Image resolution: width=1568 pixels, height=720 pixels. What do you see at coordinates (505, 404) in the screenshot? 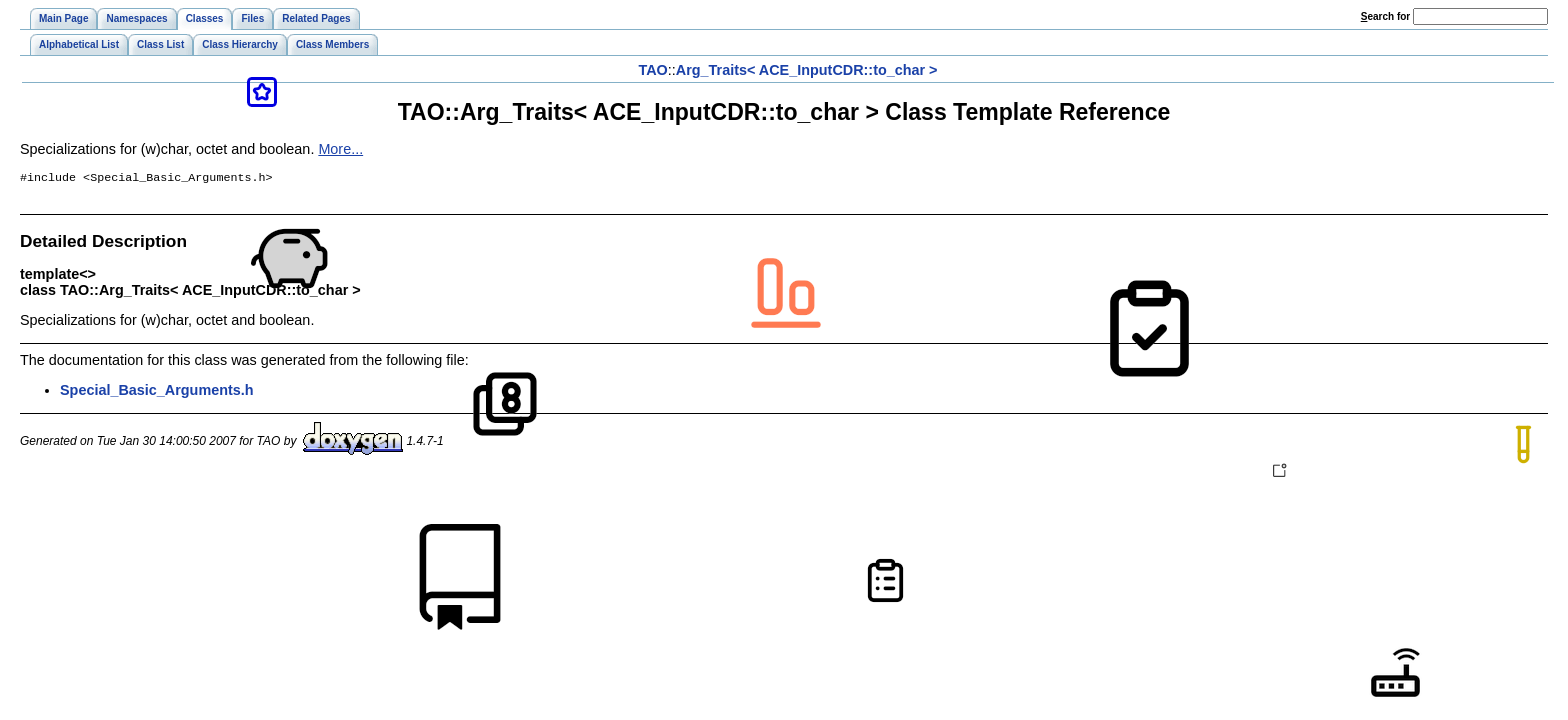
I see `view item 8 in a collection` at bounding box center [505, 404].